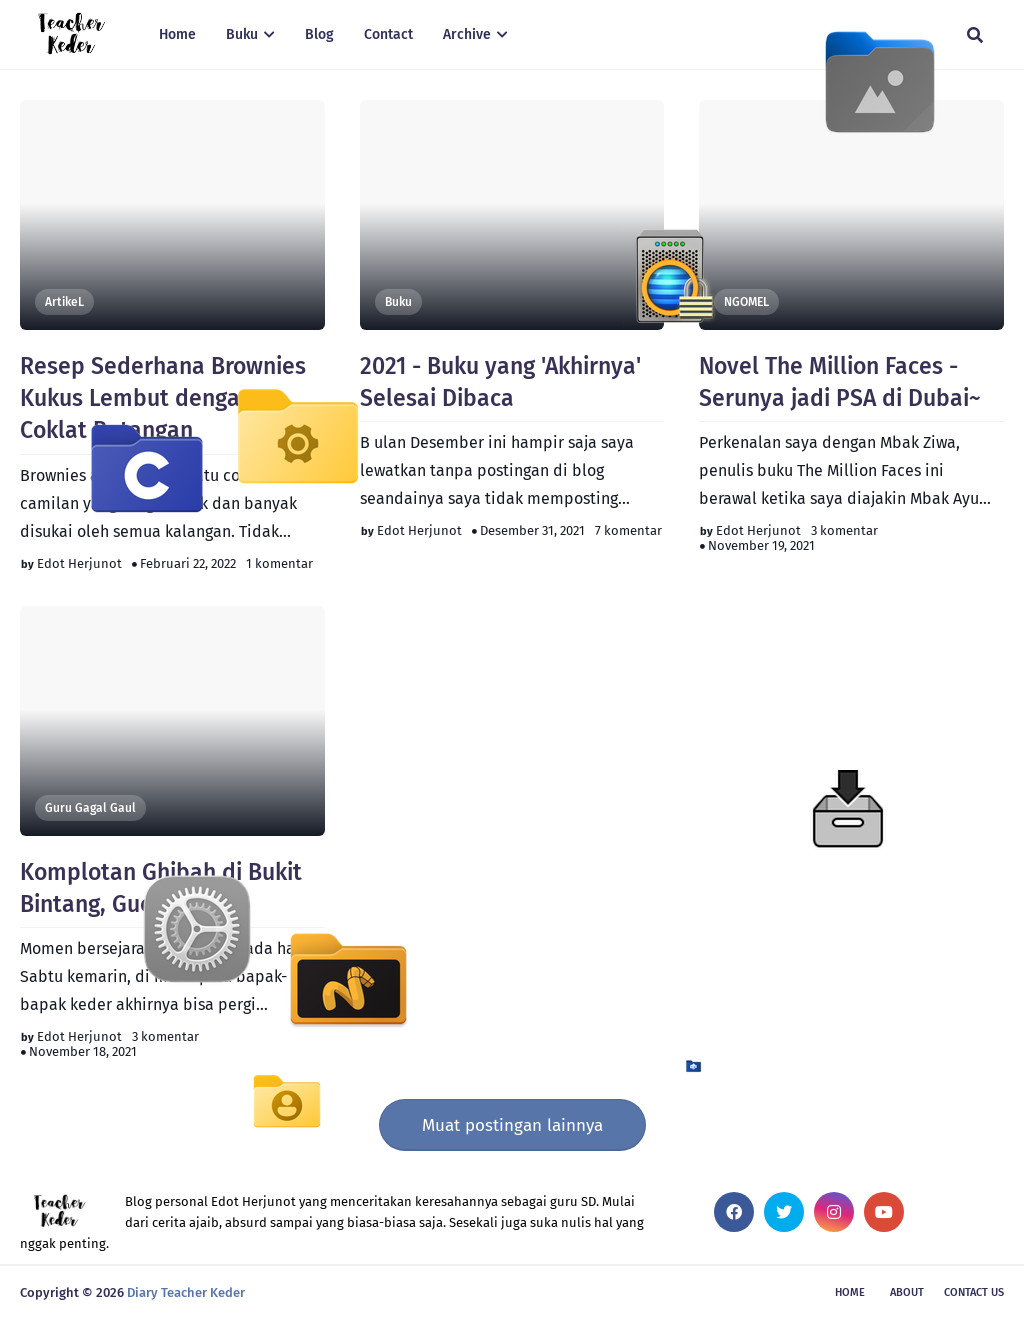  Describe the element at coordinates (197, 929) in the screenshot. I see `open system settings` at that location.